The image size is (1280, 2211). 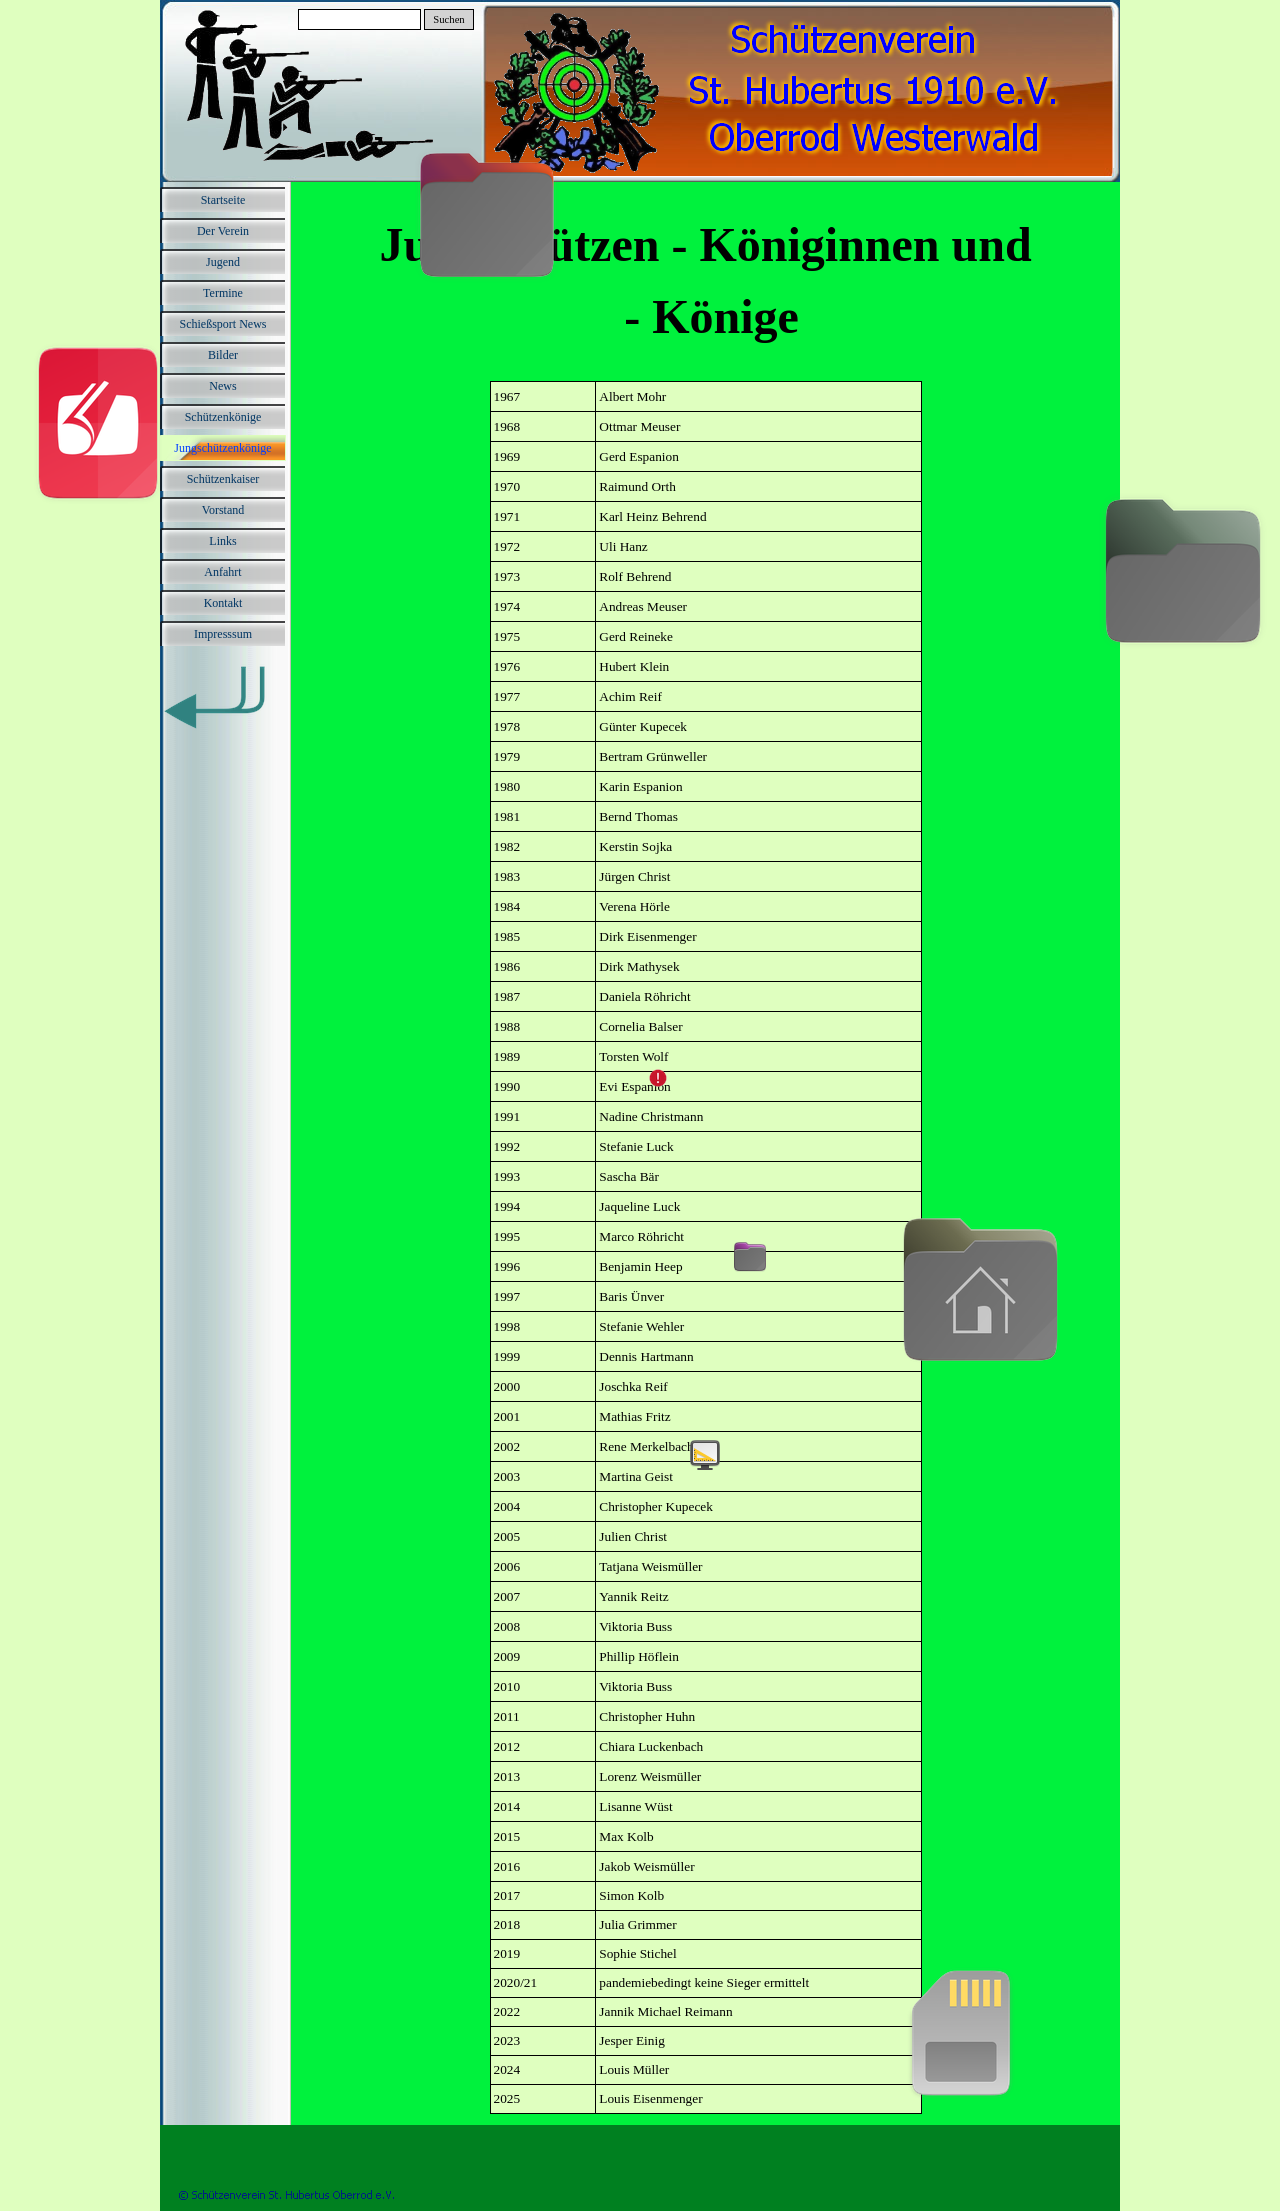 What do you see at coordinates (487, 215) in the screenshot?
I see `open folder or directory` at bounding box center [487, 215].